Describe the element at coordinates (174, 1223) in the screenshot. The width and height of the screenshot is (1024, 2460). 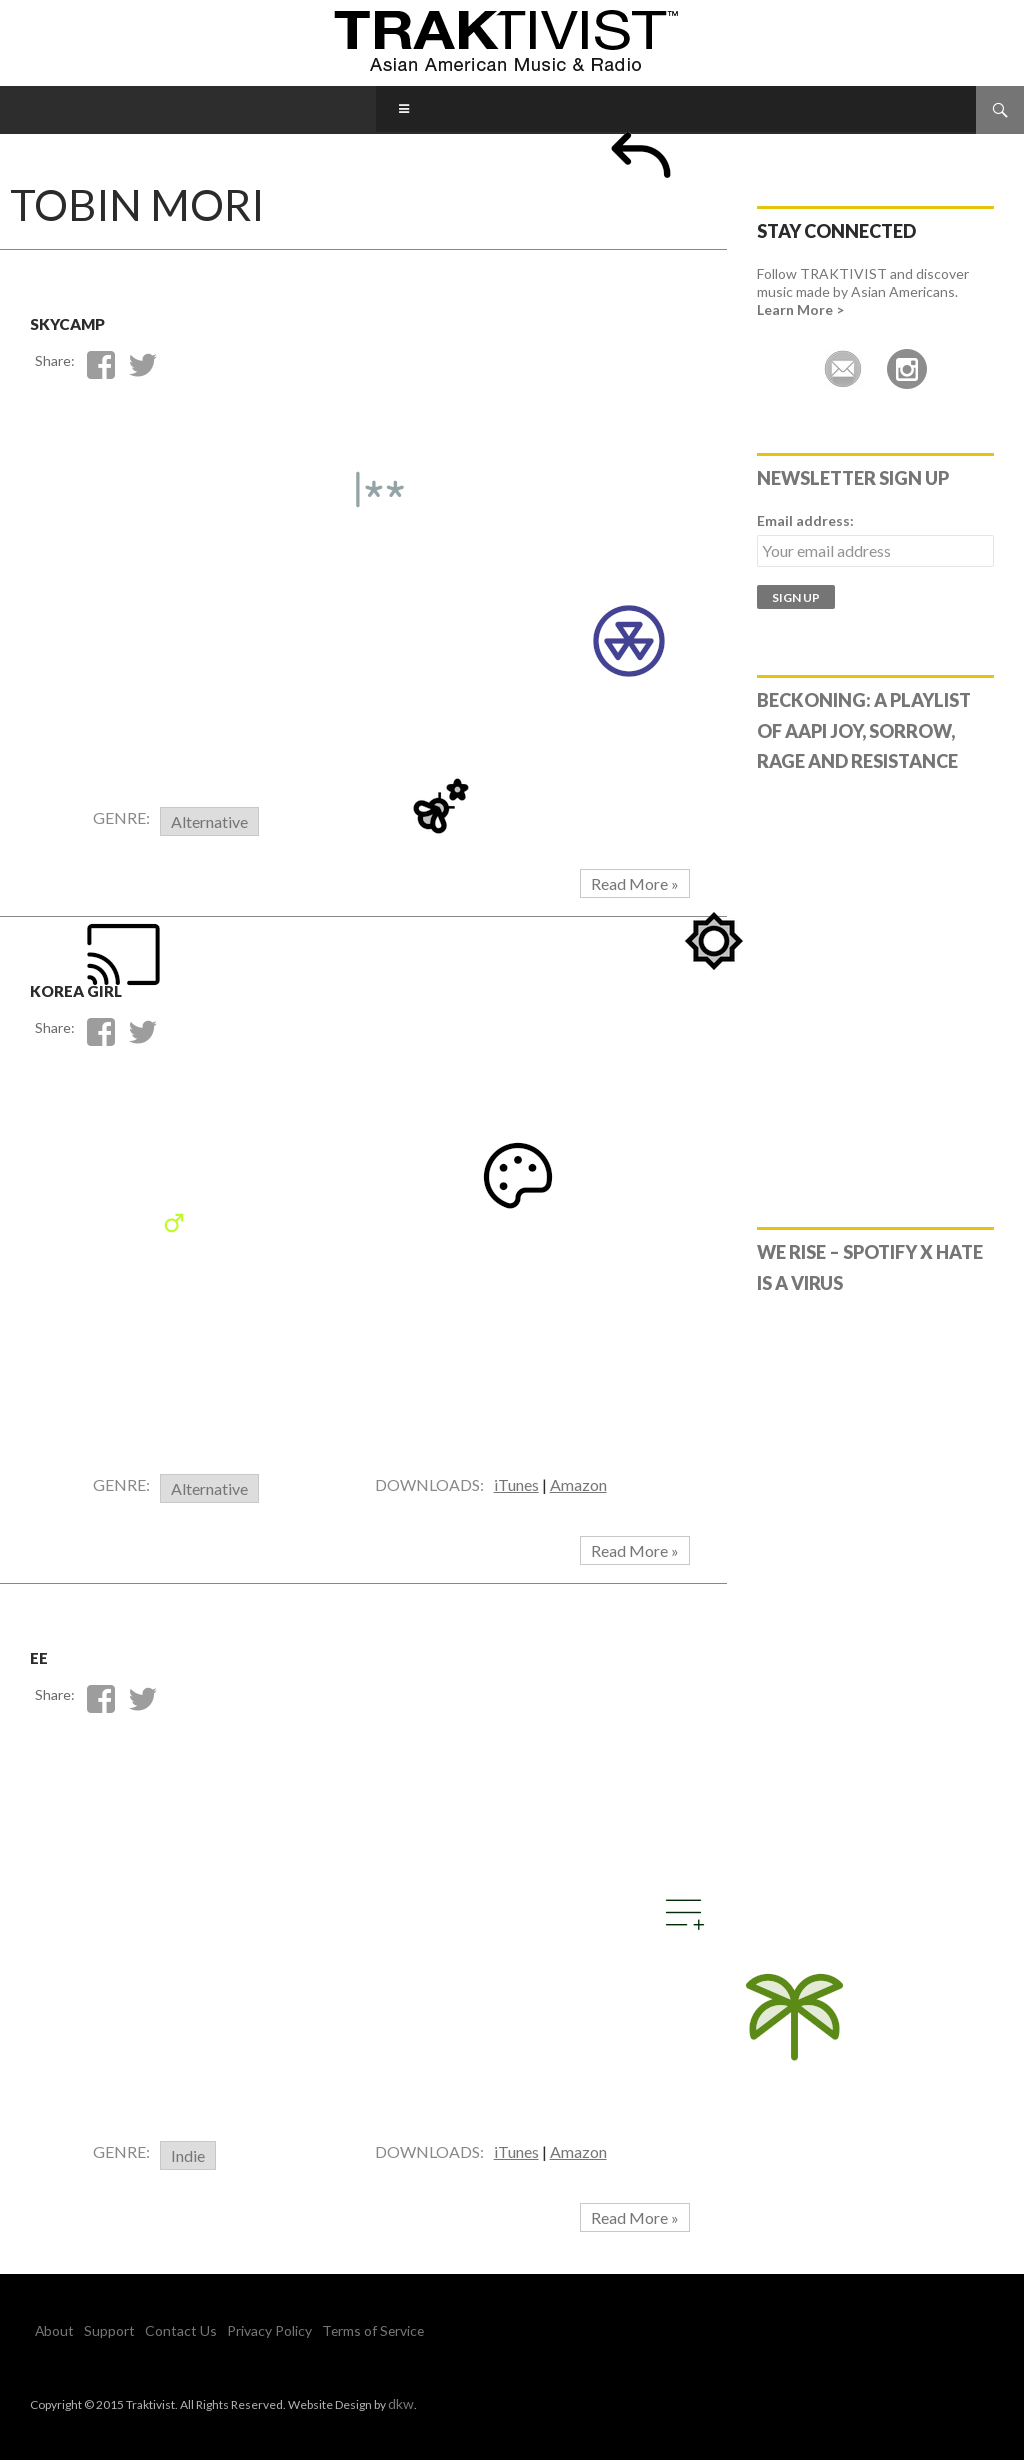
I see `indicates male gender selection` at that location.